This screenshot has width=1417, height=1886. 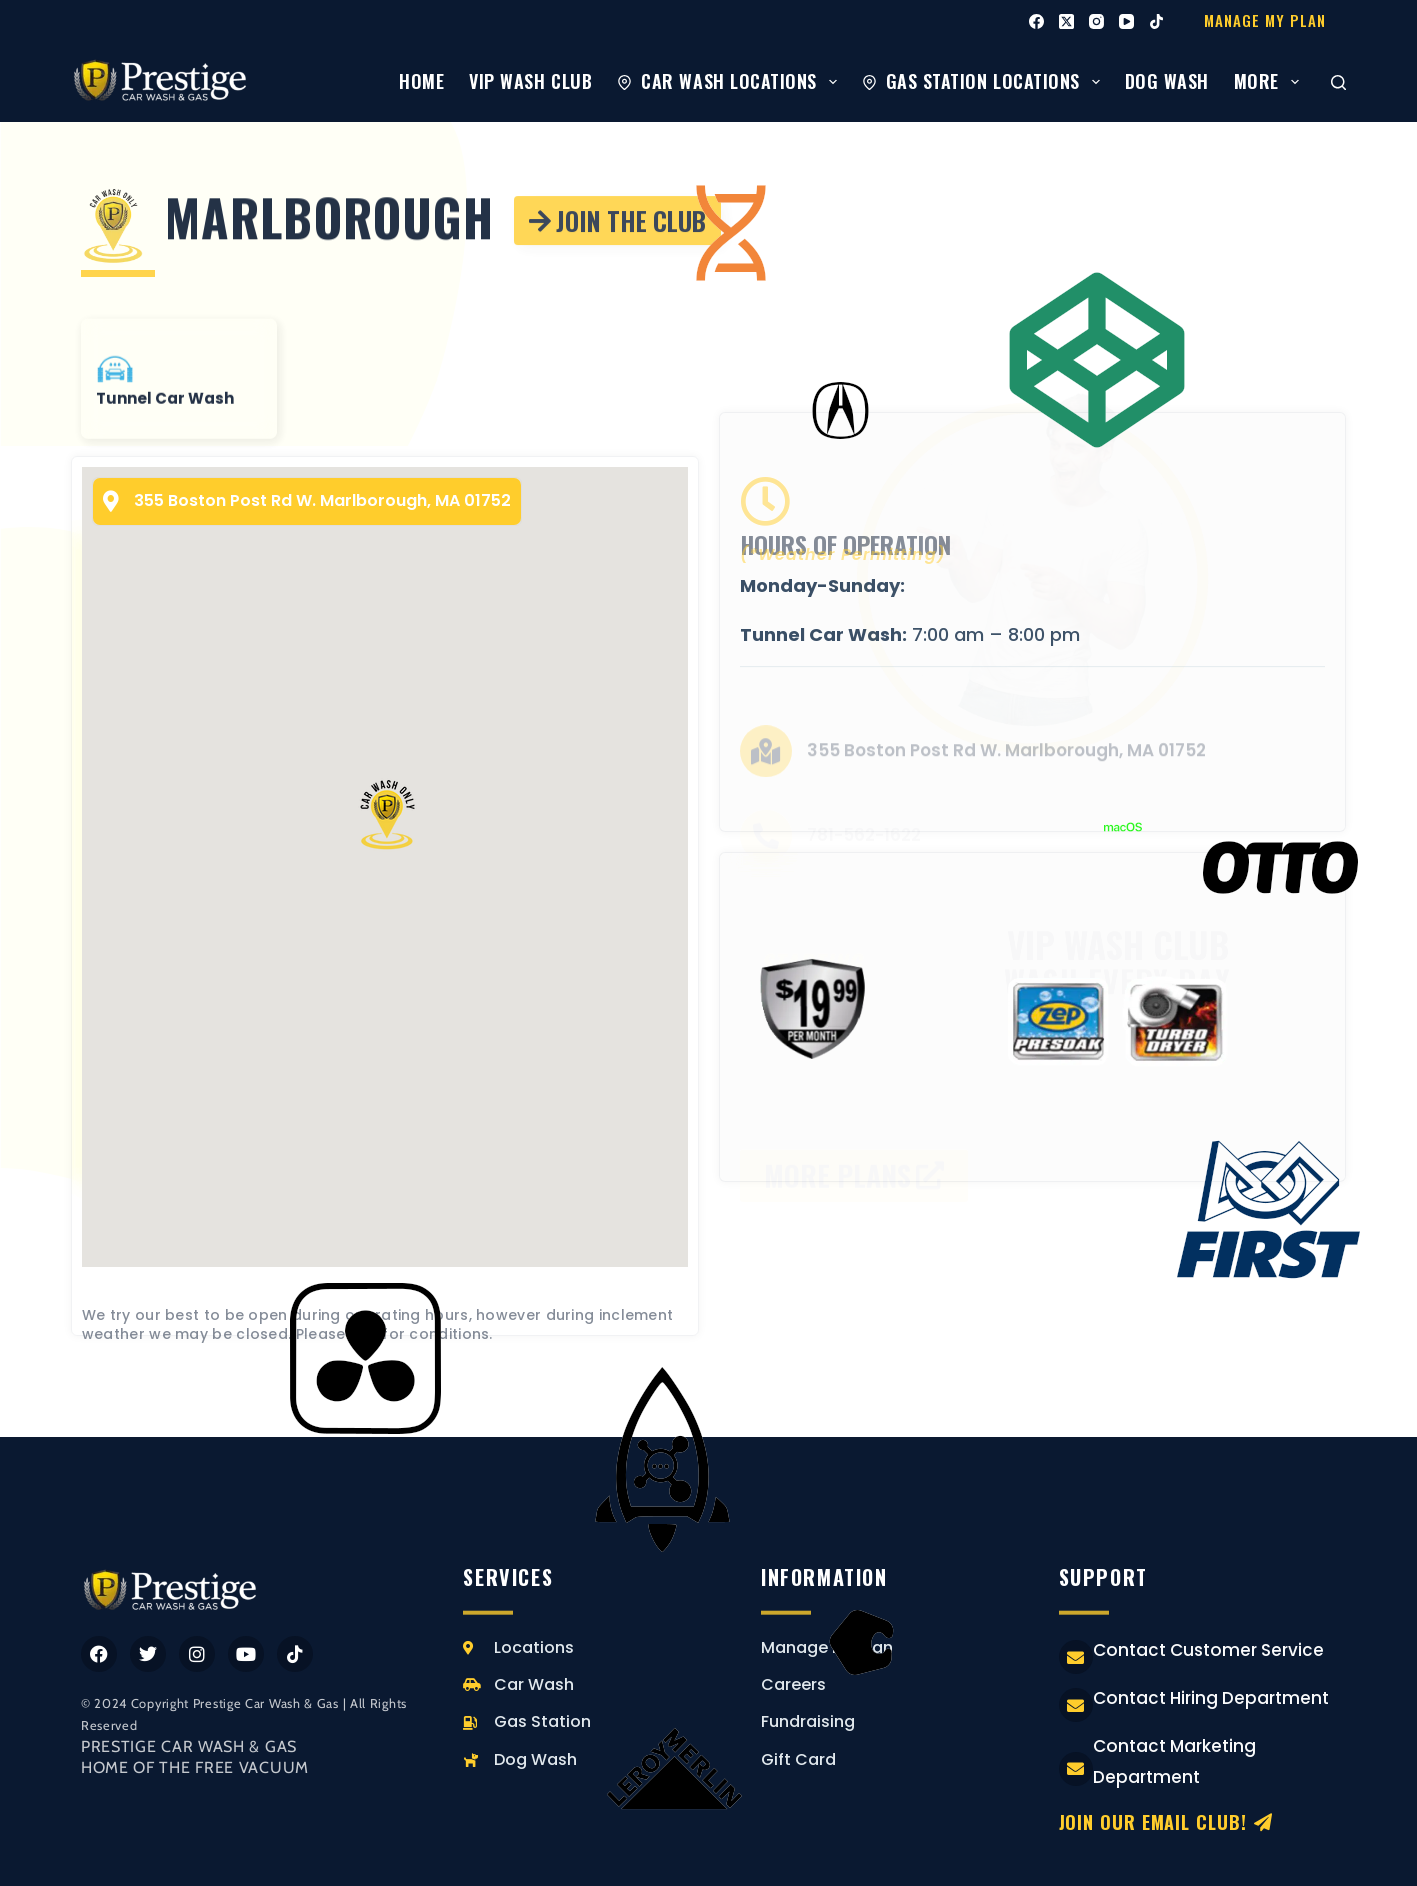 What do you see at coordinates (674, 1768) in the screenshot?
I see `visit the Leroy Merlin website or app` at bounding box center [674, 1768].